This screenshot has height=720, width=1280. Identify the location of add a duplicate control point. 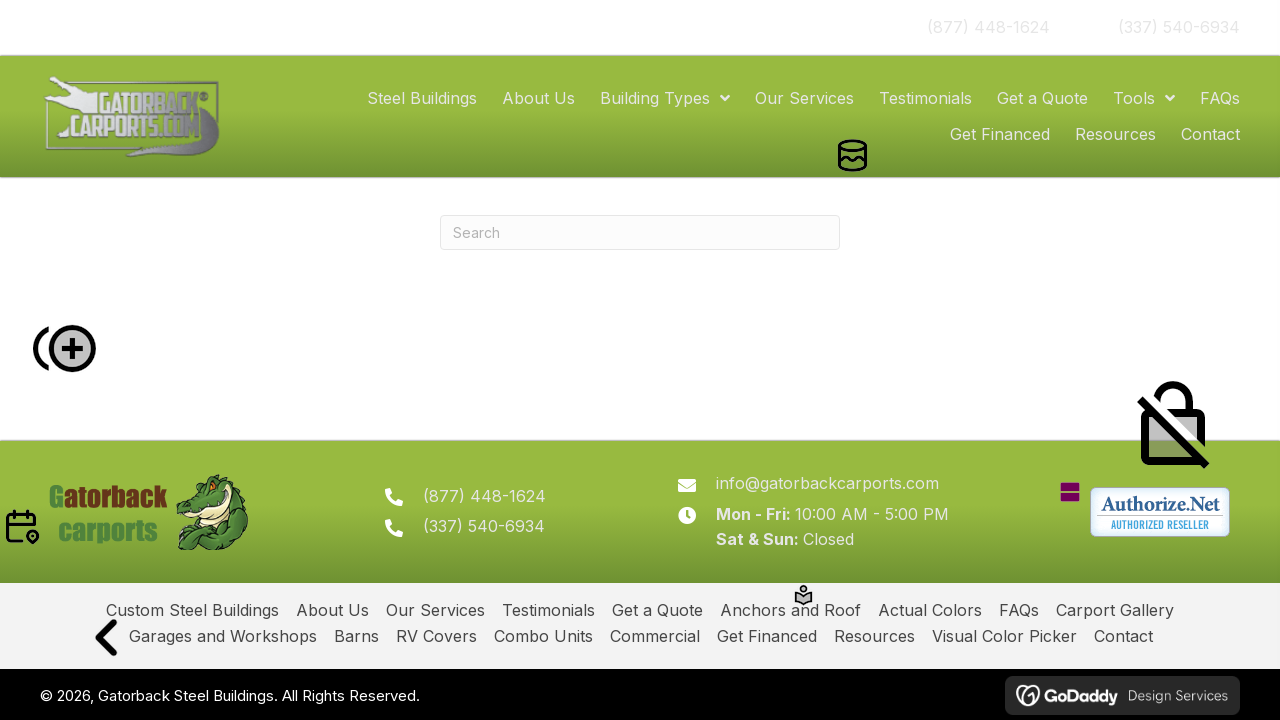
(64, 348).